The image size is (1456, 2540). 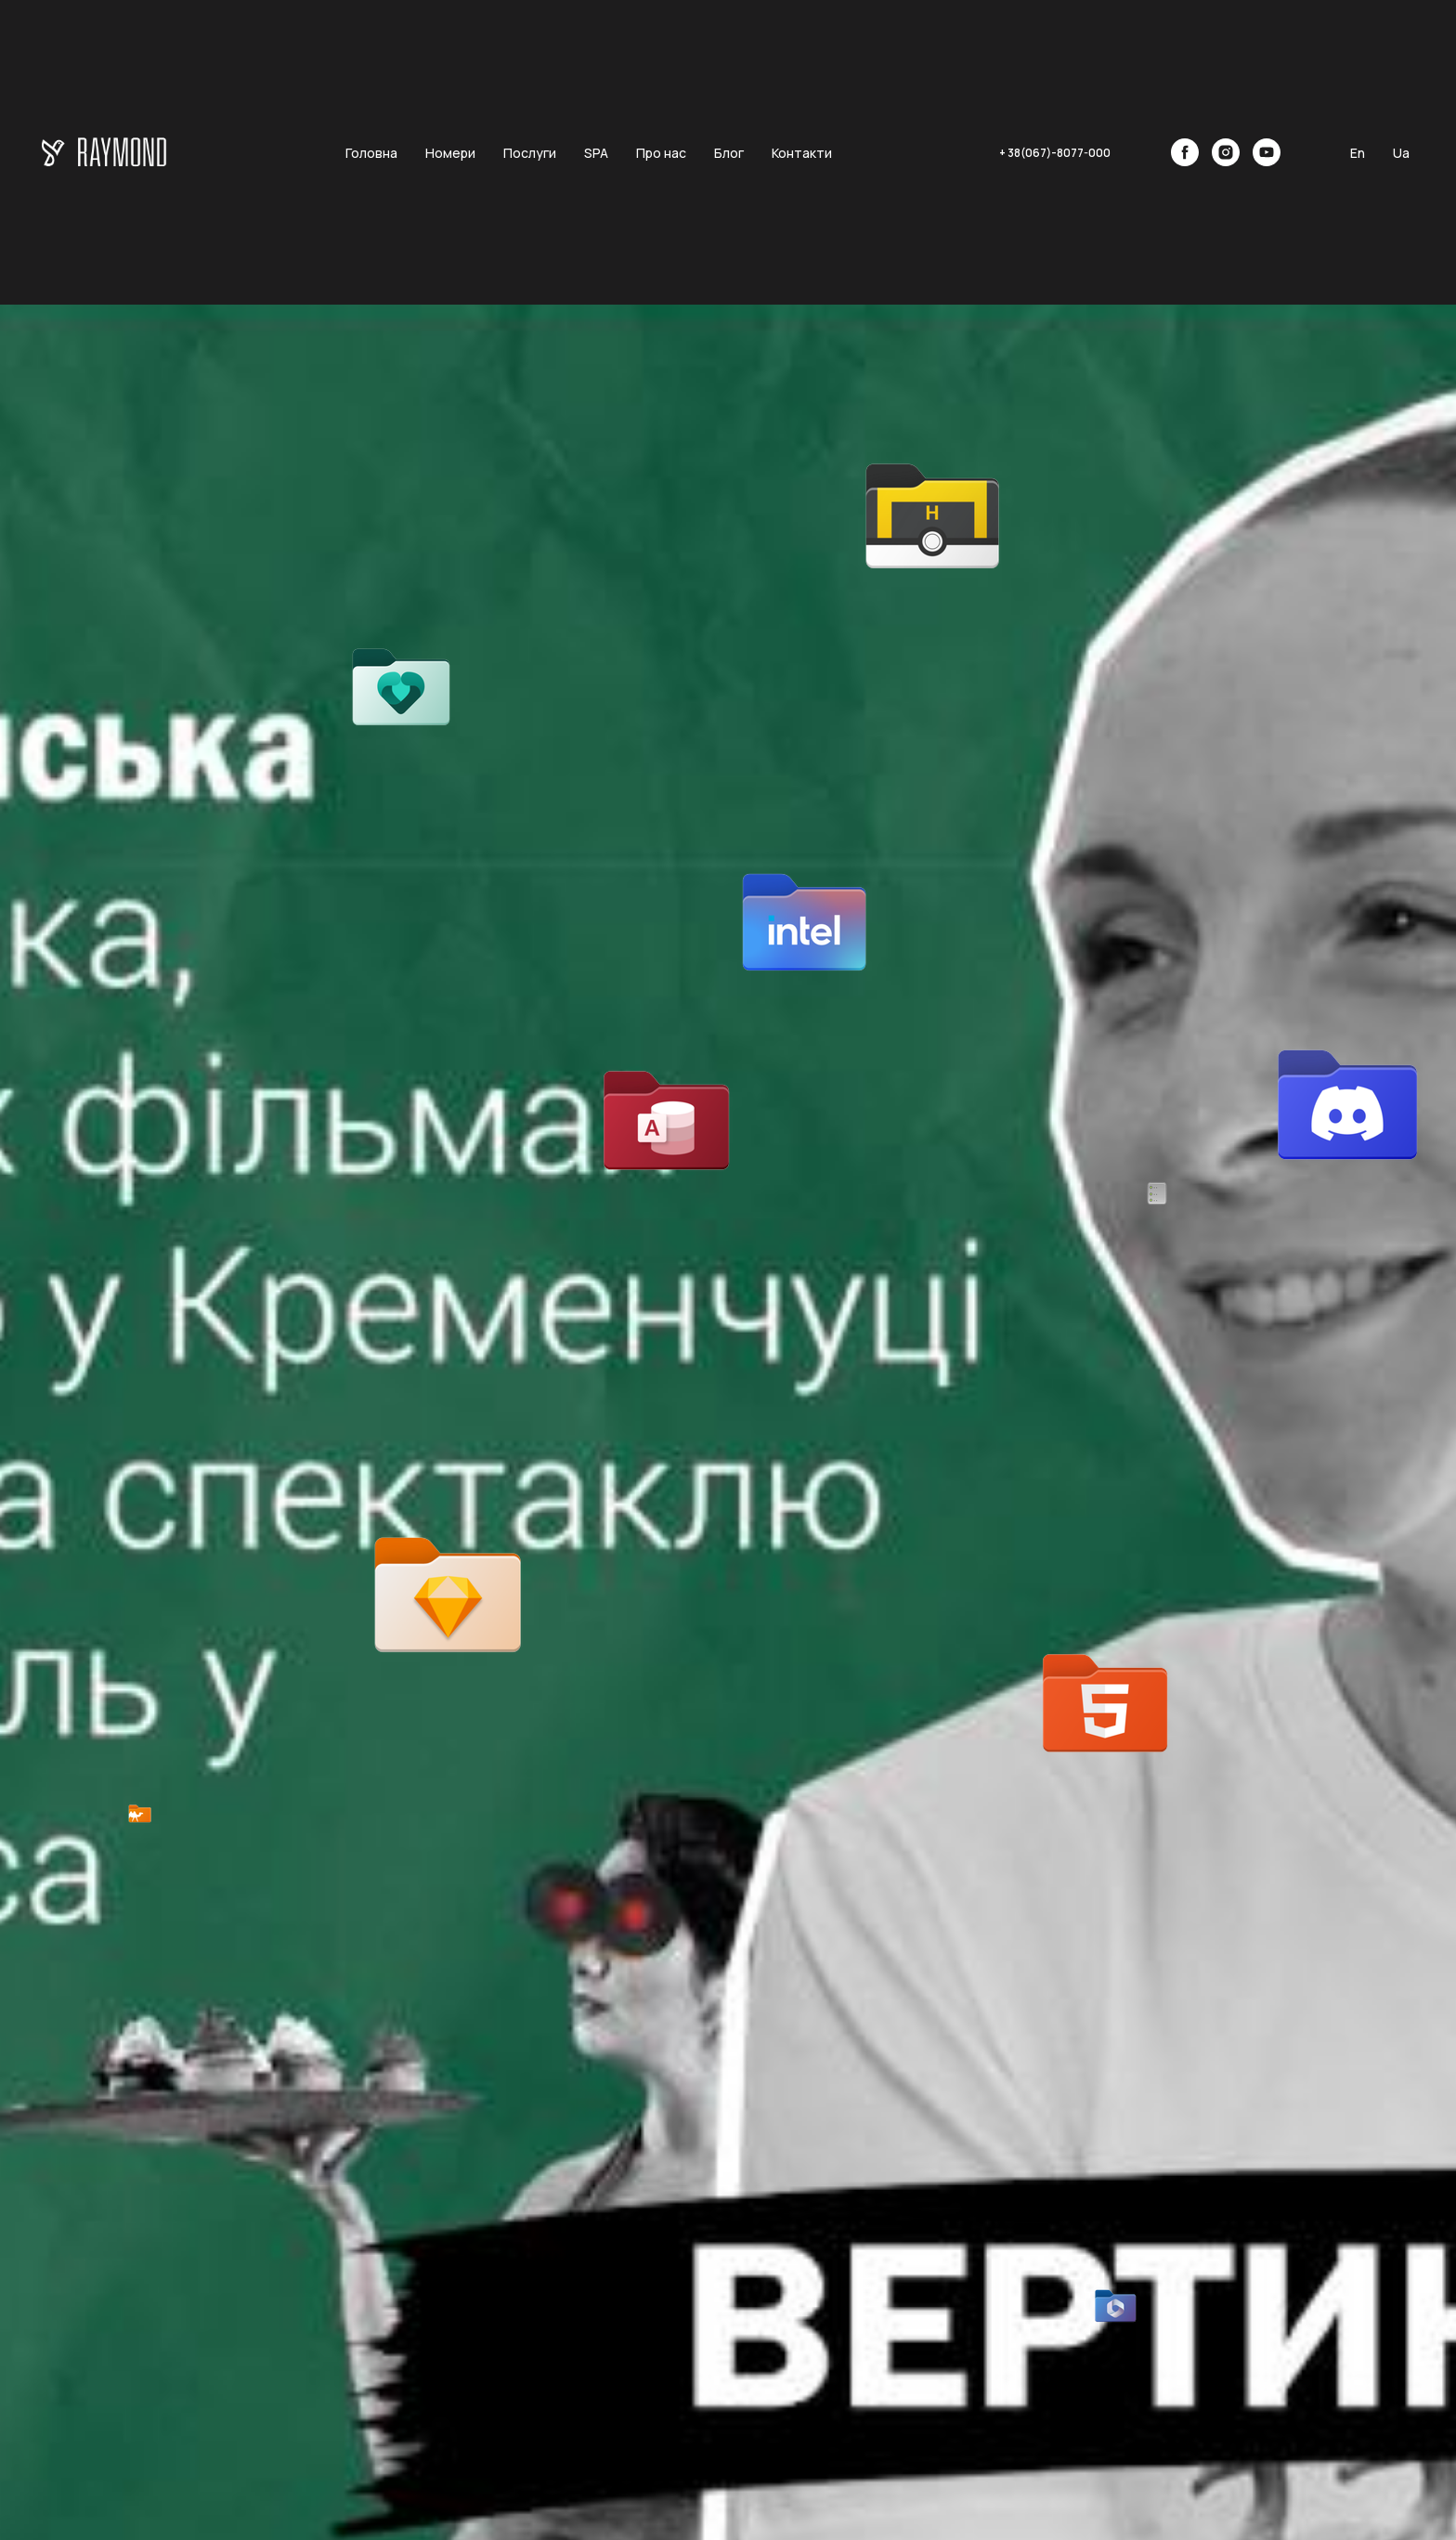 I want to click on open folder containing Sketch design files, so click(x=447, y=1598).